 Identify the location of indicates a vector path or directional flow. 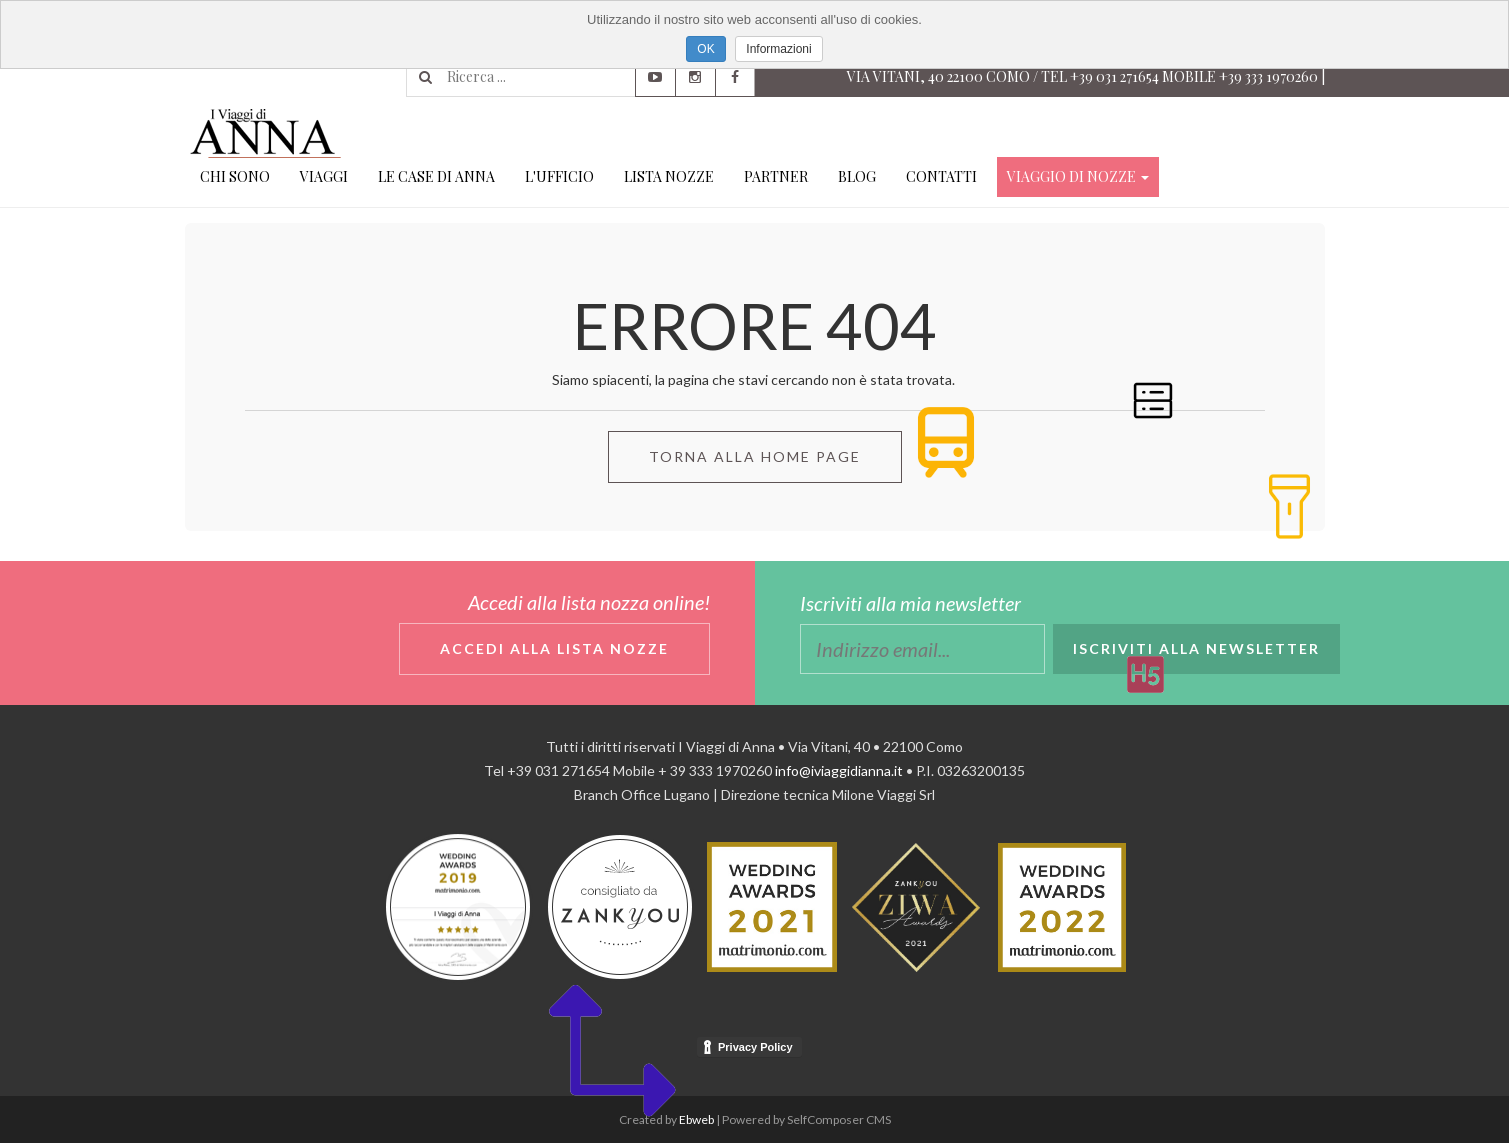
(607, 1048).